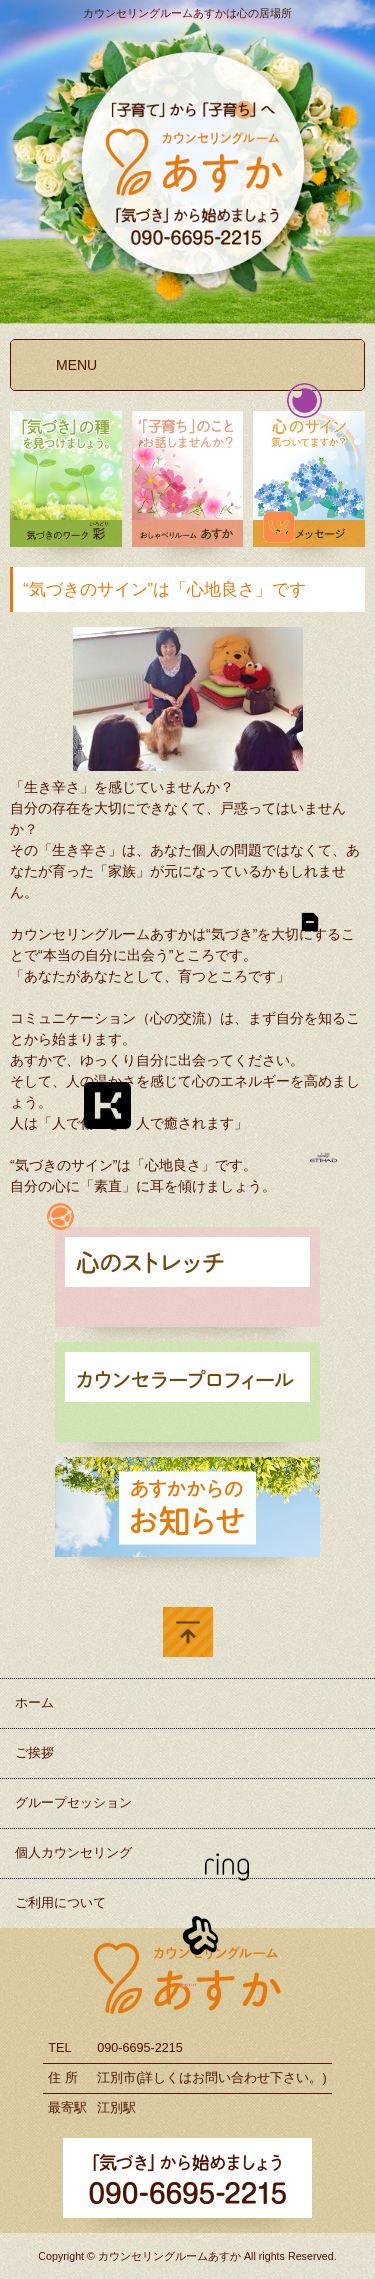 This screenshot has height=2279, width=375. I want to click on open the Etihad Airways app, so click(323, 1157).